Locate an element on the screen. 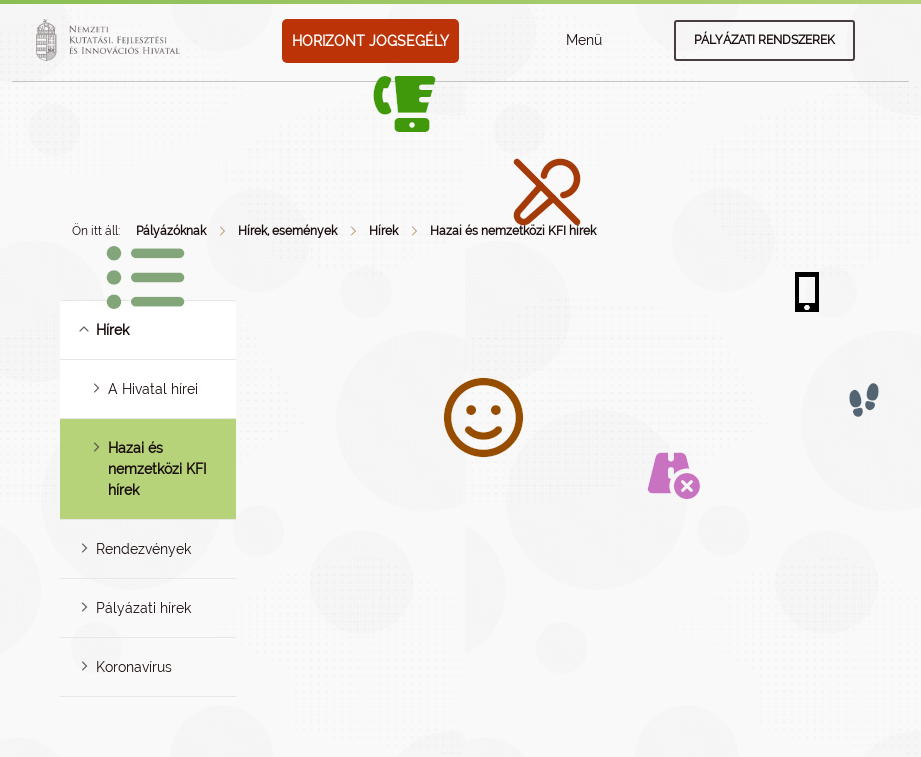 The image size is (921, 757). track your steps or walking activity is located at coordinates (864, 400).